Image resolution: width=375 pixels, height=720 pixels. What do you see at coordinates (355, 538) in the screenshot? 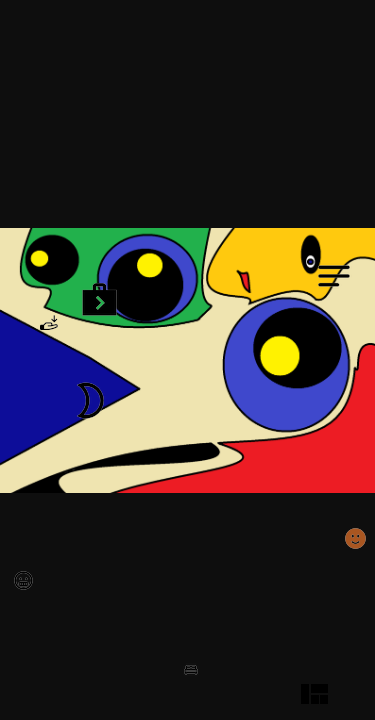
I see `add an emoji or reaction` at bounding box center [355, 538].